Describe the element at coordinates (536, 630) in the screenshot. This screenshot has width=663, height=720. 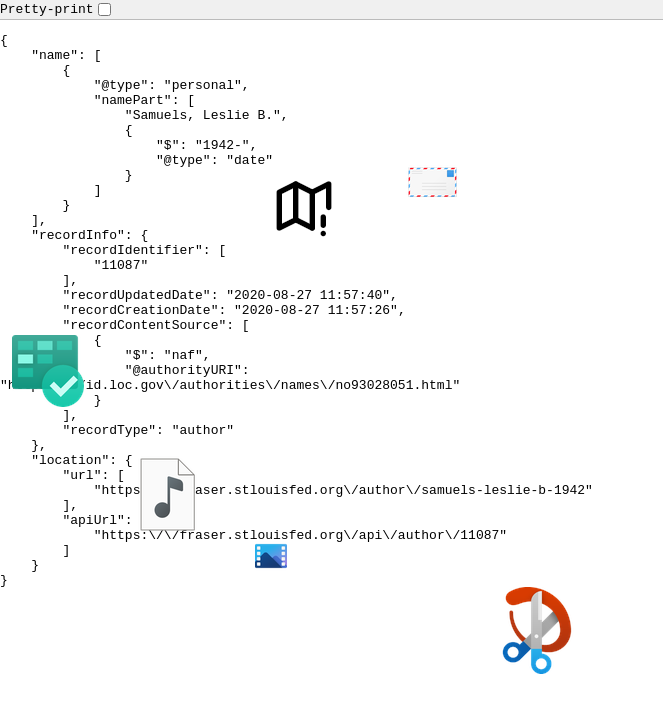
I see `open snip & sketch to capture a screenshot` at that location.